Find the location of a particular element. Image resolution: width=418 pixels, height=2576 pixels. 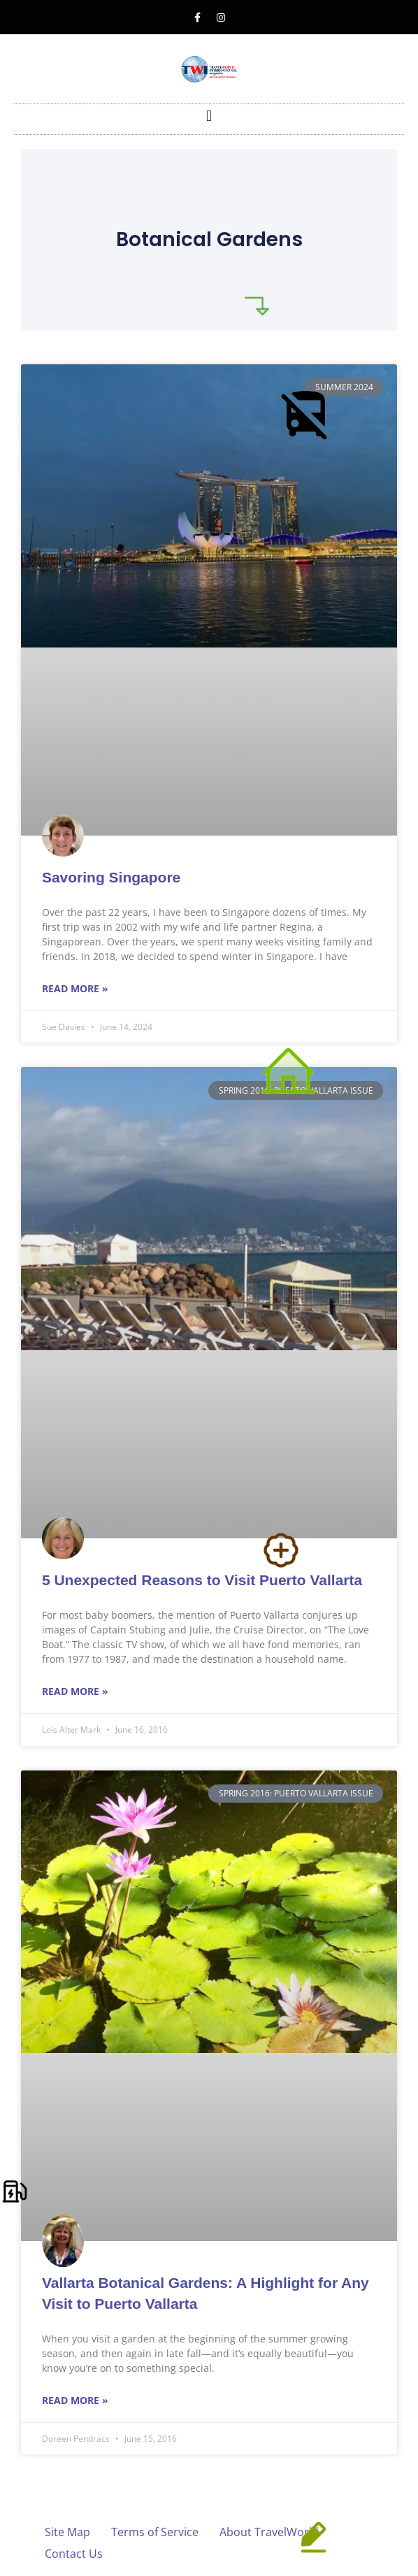

navigate to home screen is located at coordinates (288, 1071).